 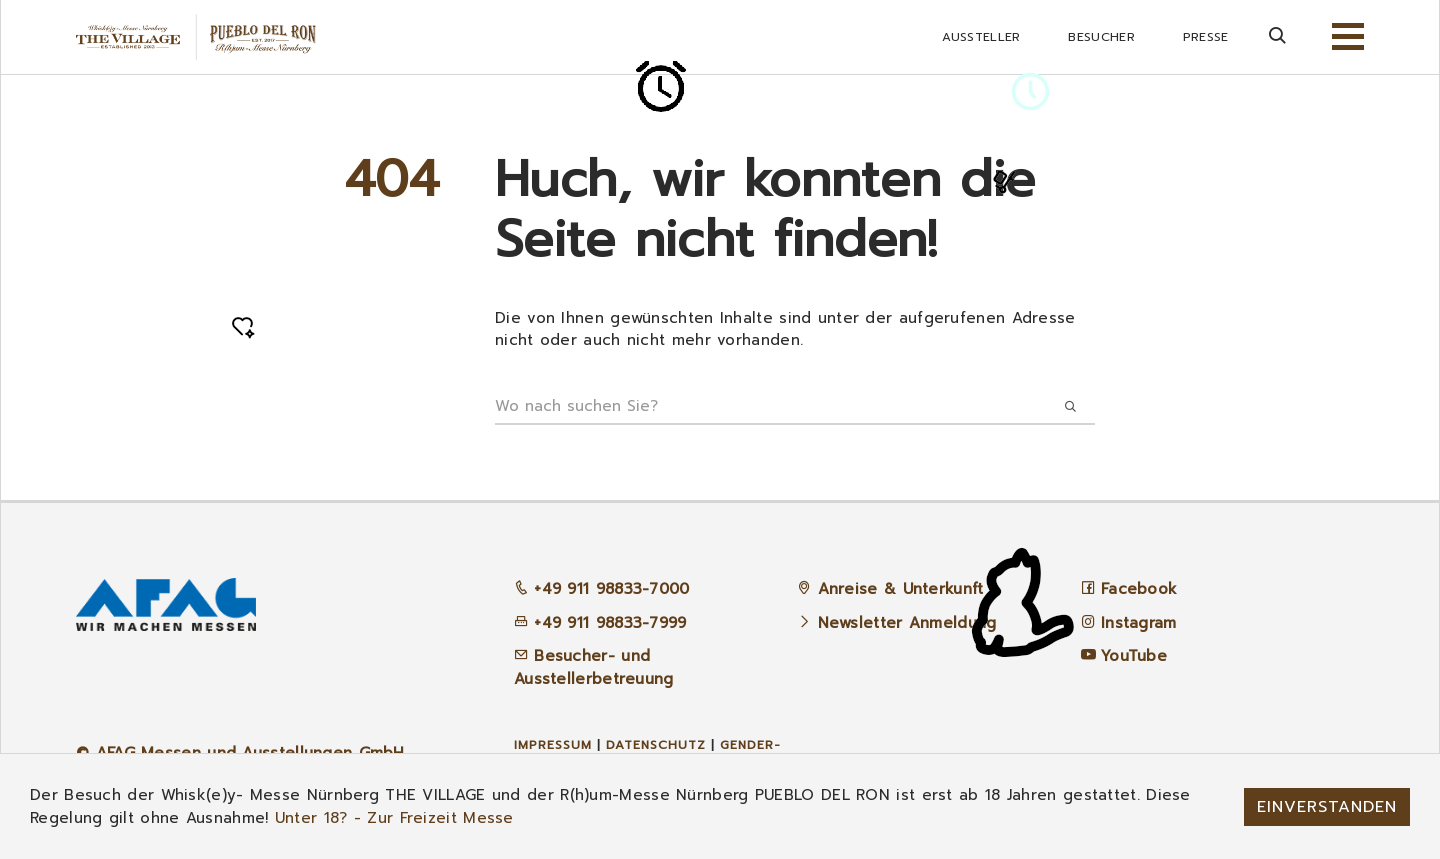 What do you see at coordinates (1021, 602) in the screenshot?
I see `link to yarn package manager` at bounding box center [1021, 602].